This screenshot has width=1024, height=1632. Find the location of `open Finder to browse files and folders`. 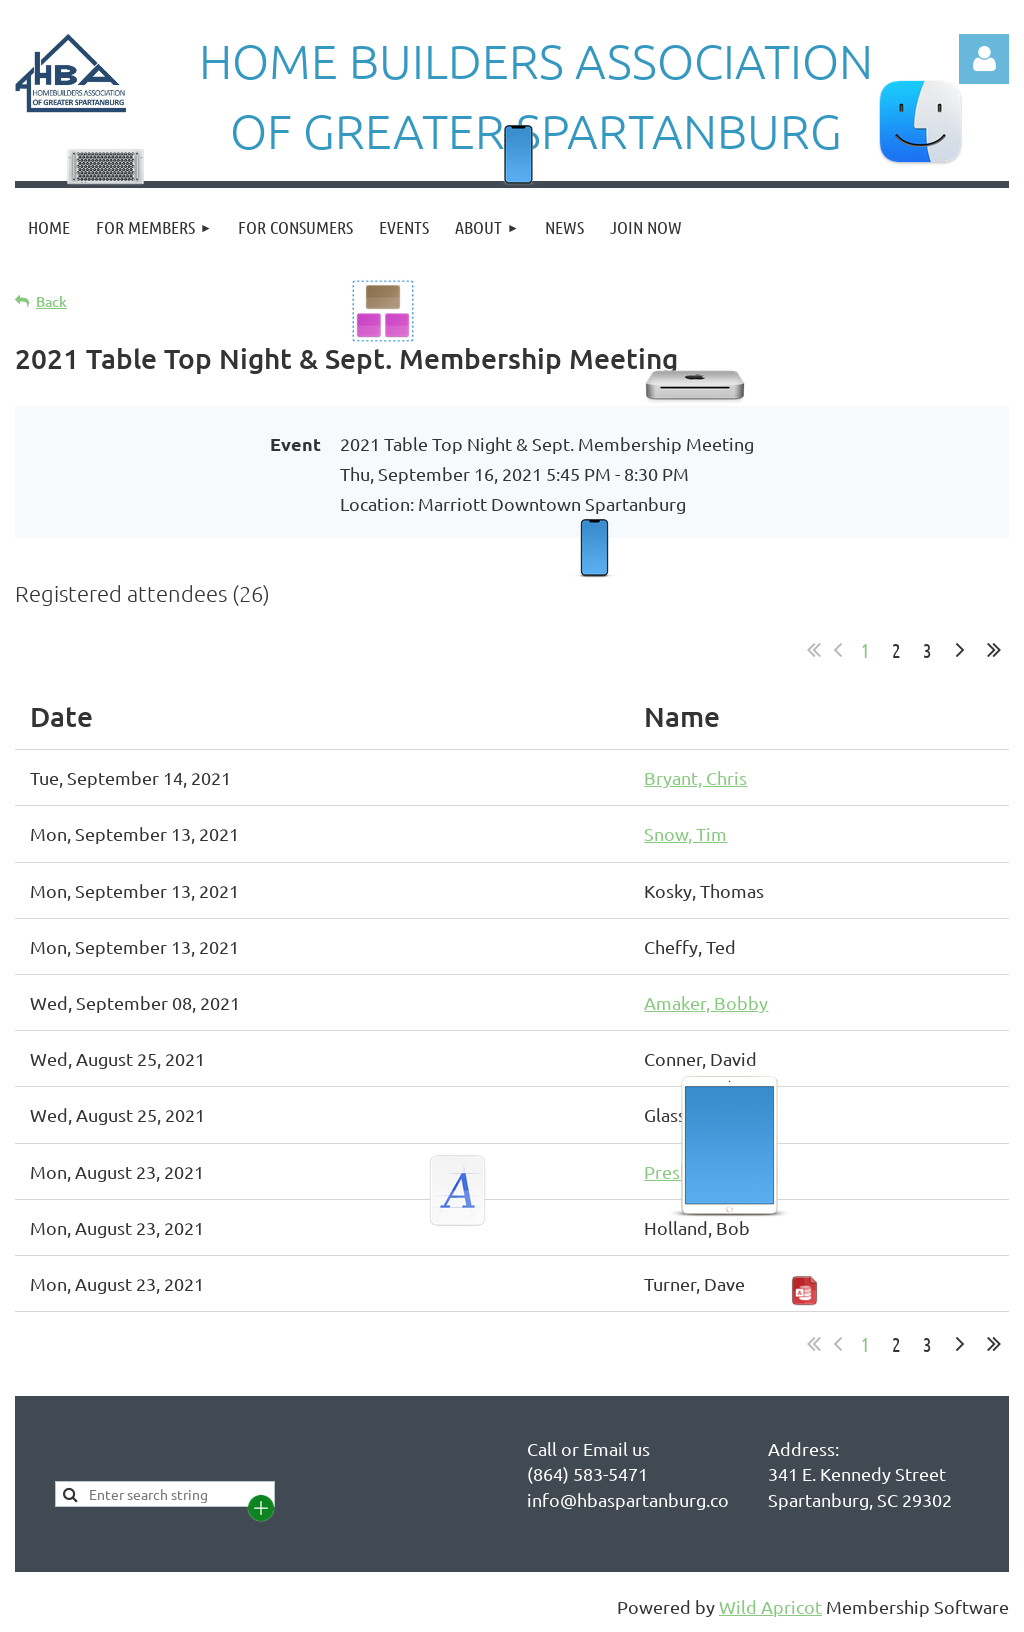

open Finder to browse files and folders is located at coordinates (920, 121).